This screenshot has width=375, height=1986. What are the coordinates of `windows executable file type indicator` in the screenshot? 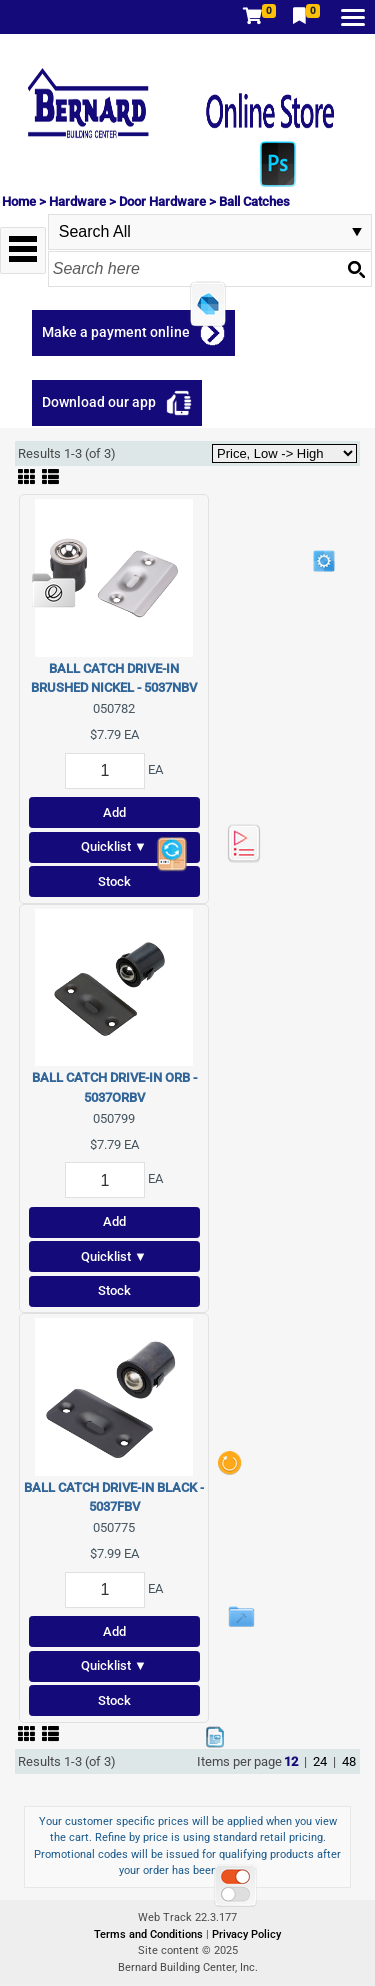 It's located at (324, 561).